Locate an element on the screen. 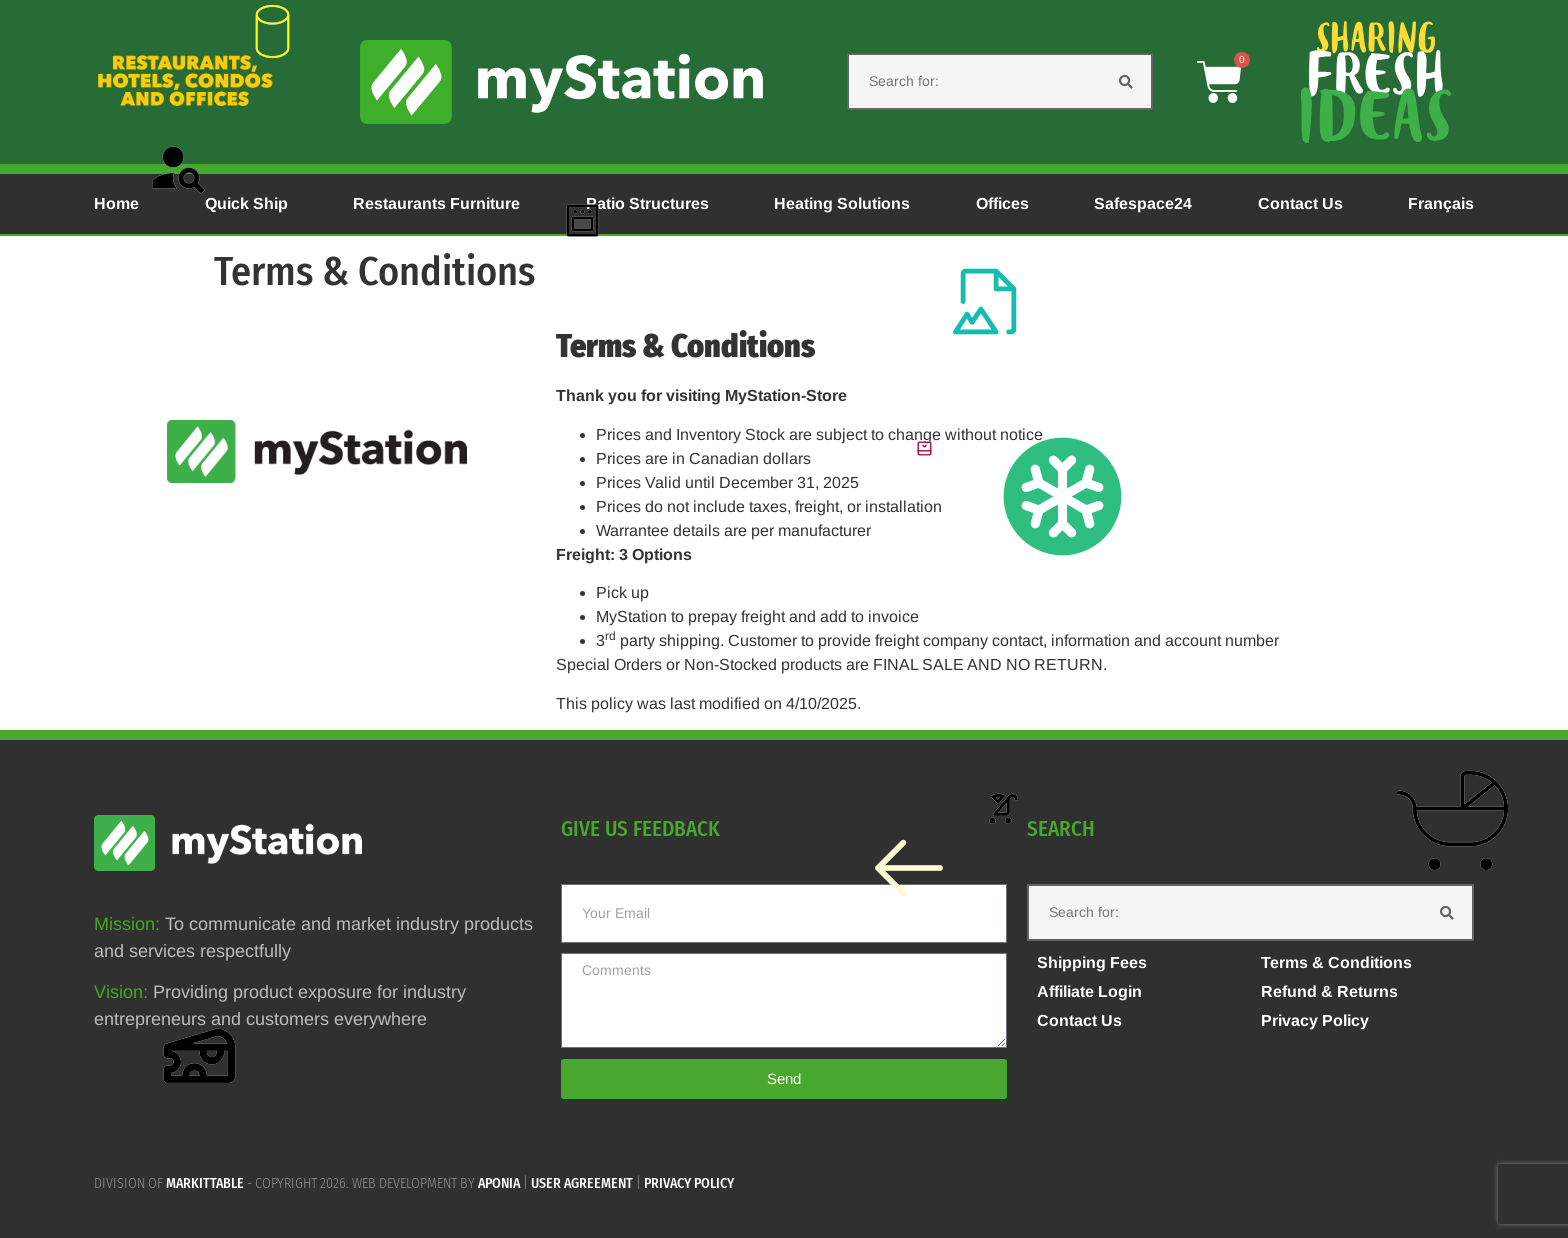 The width and height of the screenshot is (1568, 1238). represents a database or data storage is located at coordinates (272, 31).